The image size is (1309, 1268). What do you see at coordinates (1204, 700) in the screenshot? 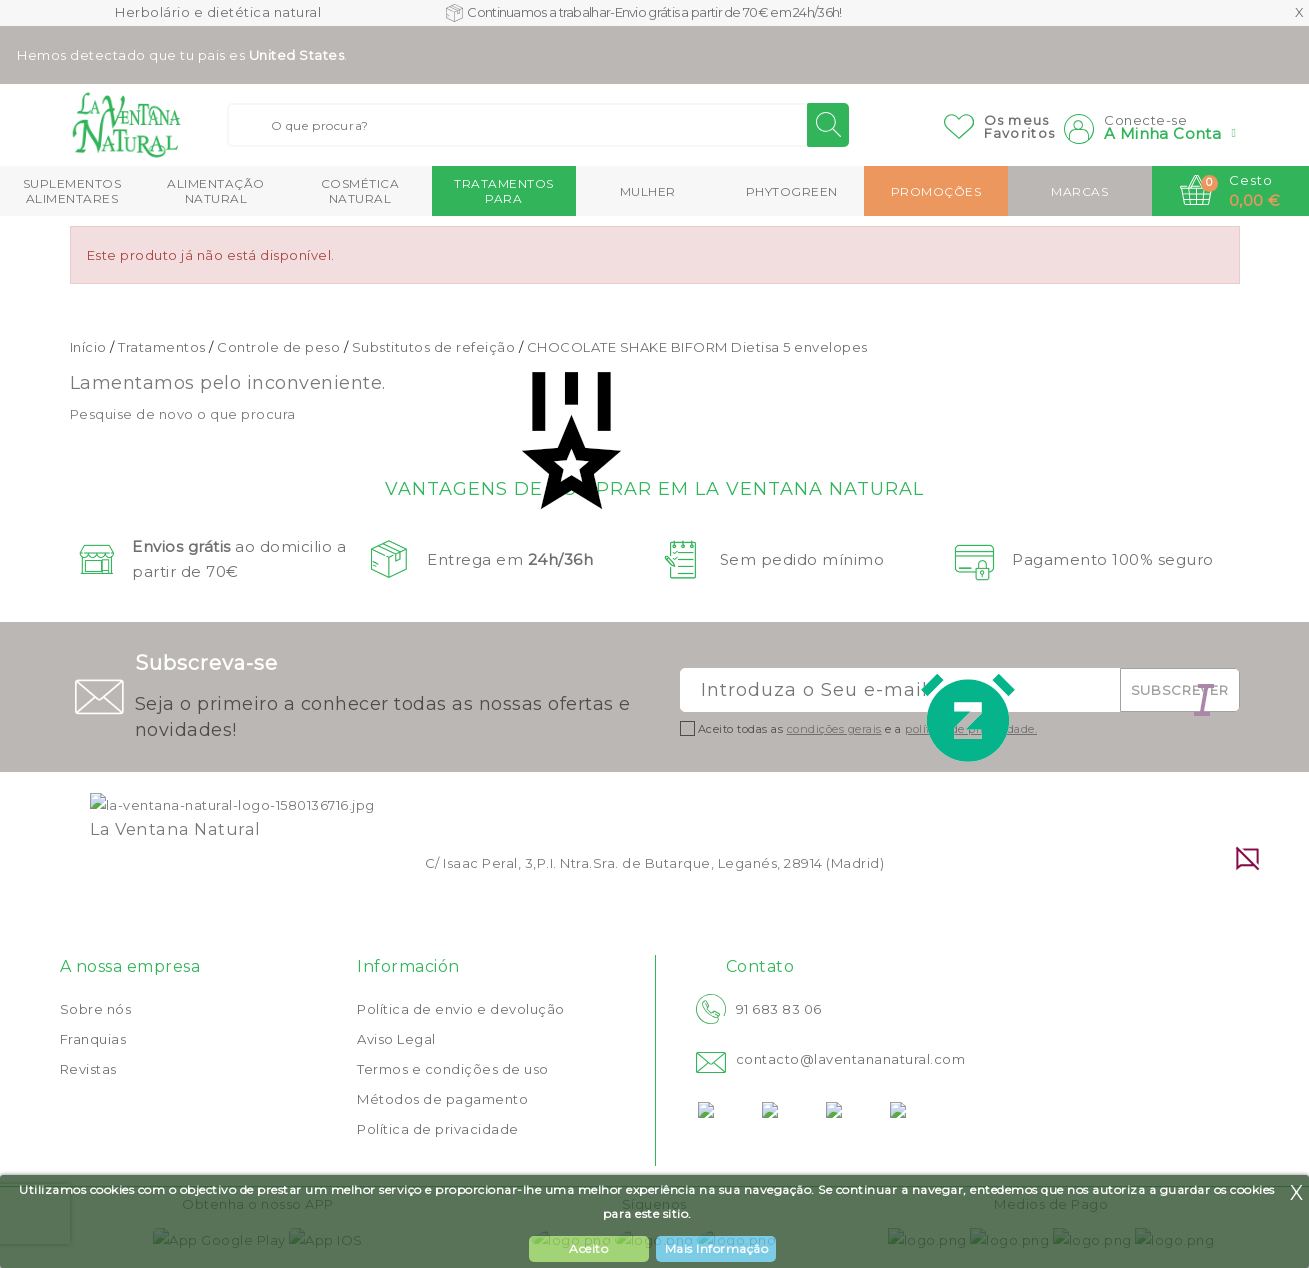
I see `apply italic formatting to selected text` at bounding box center [1204, 700].